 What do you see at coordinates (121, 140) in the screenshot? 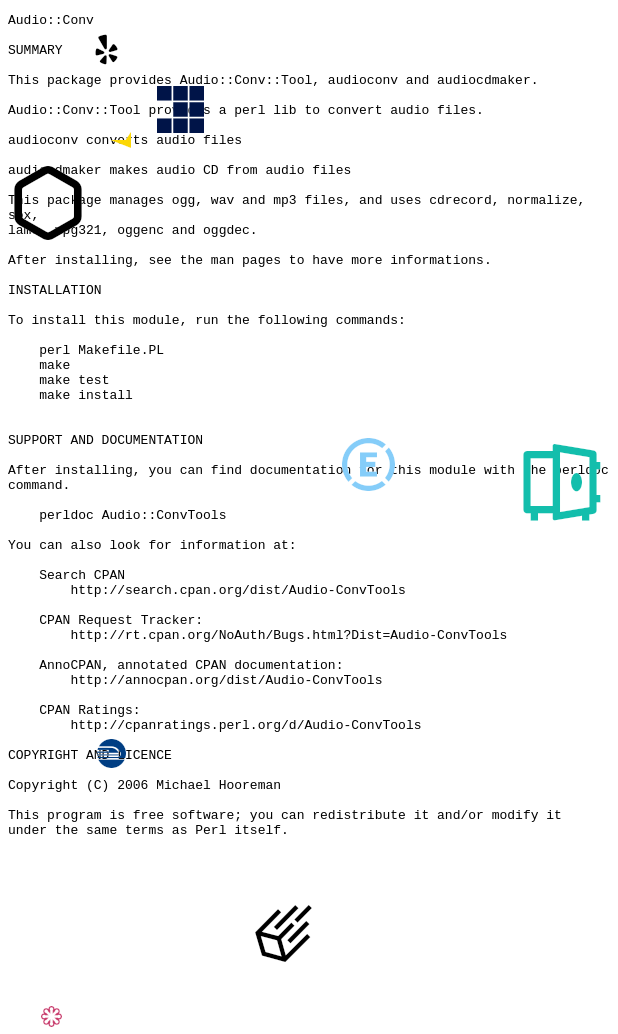
I see `open FACEIT gaming platform` at bounding box center [121, 140].